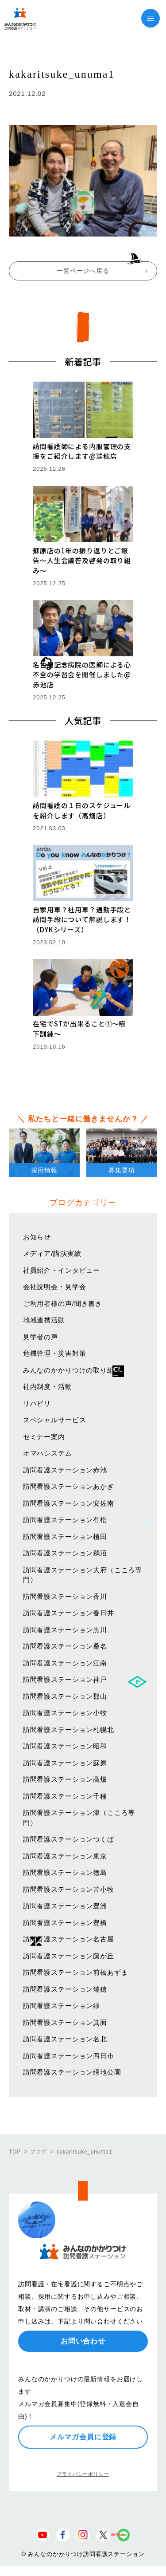  What do you see at coordinates (46, 663) in the screenshot?
I see `open Evernote app` at bounding box center [46, 663].